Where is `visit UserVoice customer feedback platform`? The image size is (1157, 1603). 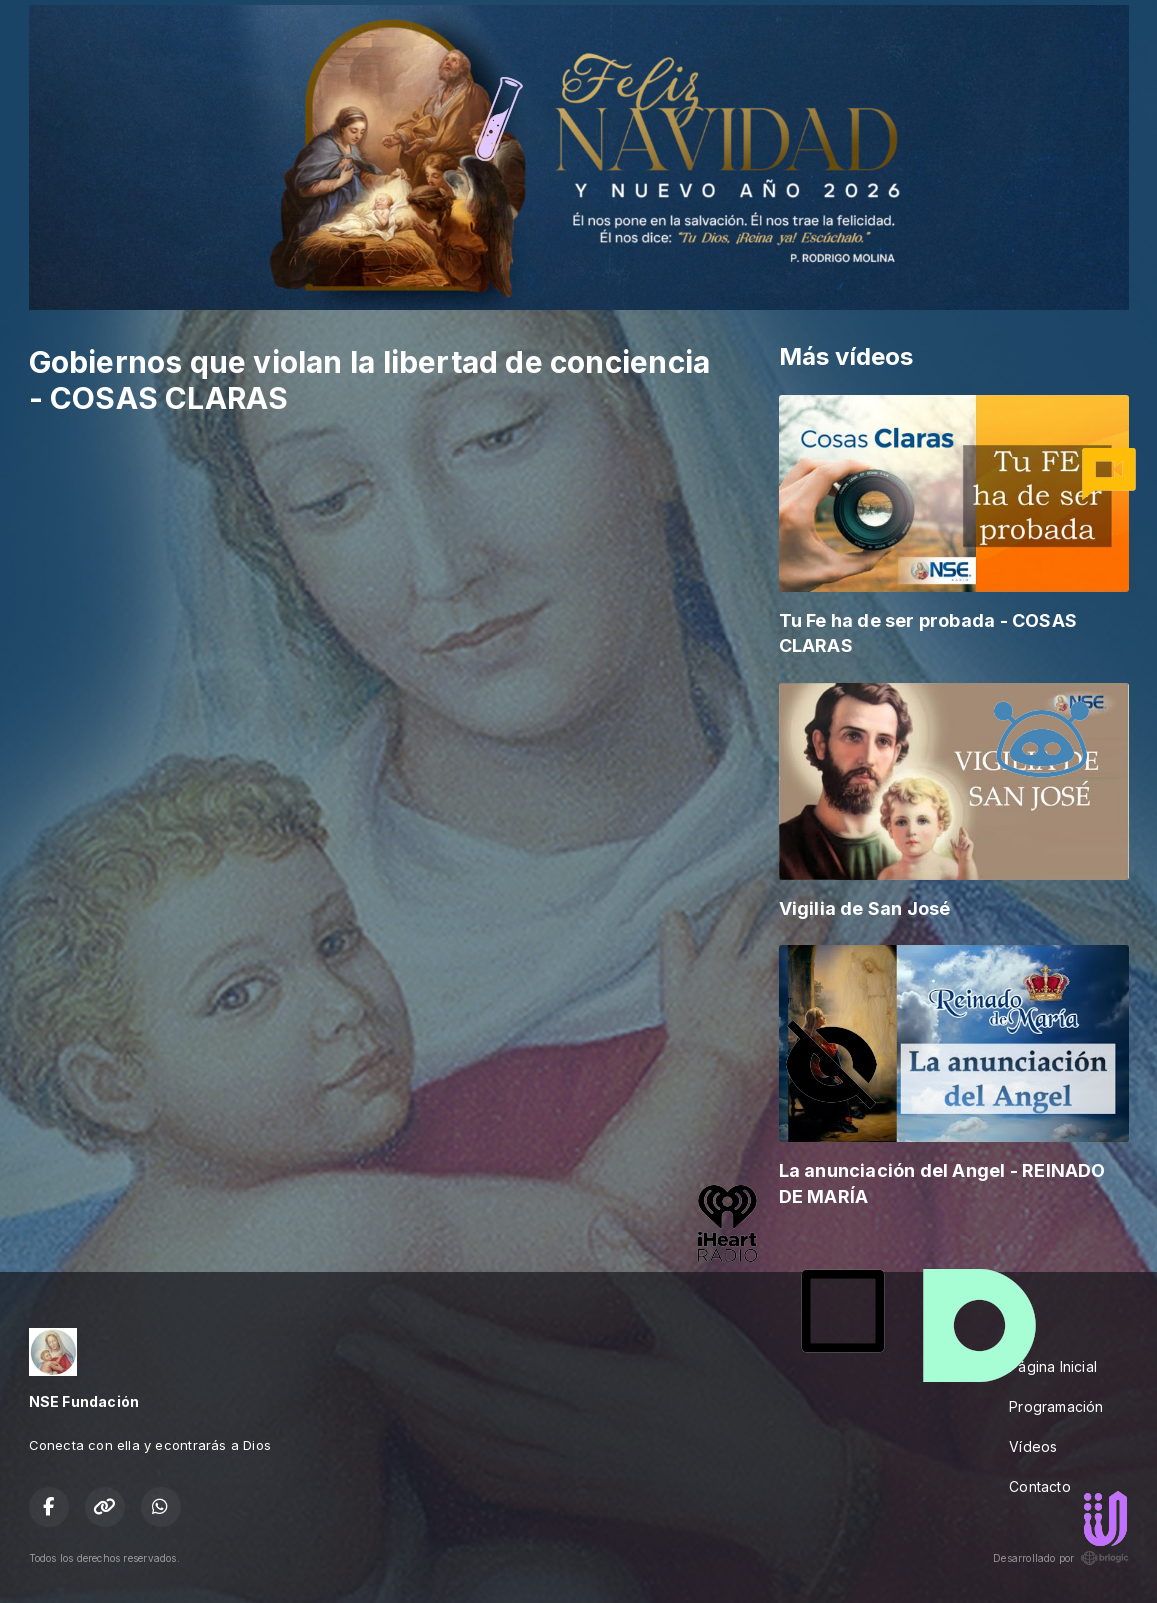 visit UserVoice customer feedback platform is located at coordinates (1105, 1518).